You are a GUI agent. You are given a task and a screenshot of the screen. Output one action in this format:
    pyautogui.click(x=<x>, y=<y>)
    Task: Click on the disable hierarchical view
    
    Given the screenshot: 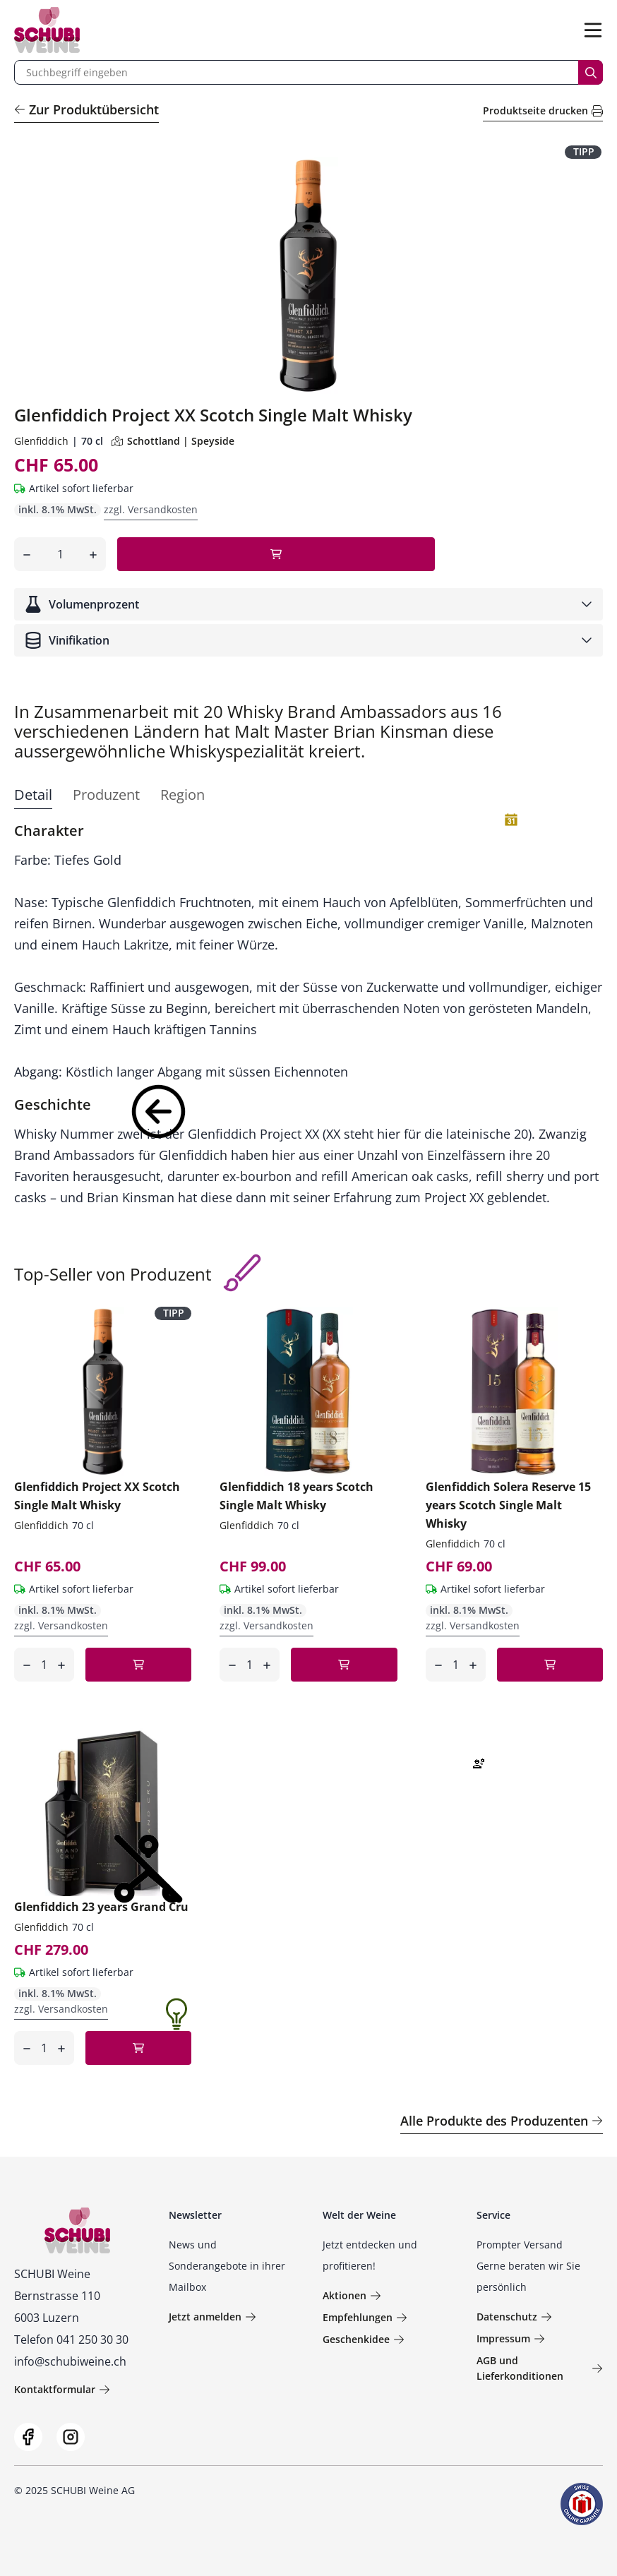 What is the action you would take?
    pyautogui.click(x=148, y=1869)
    